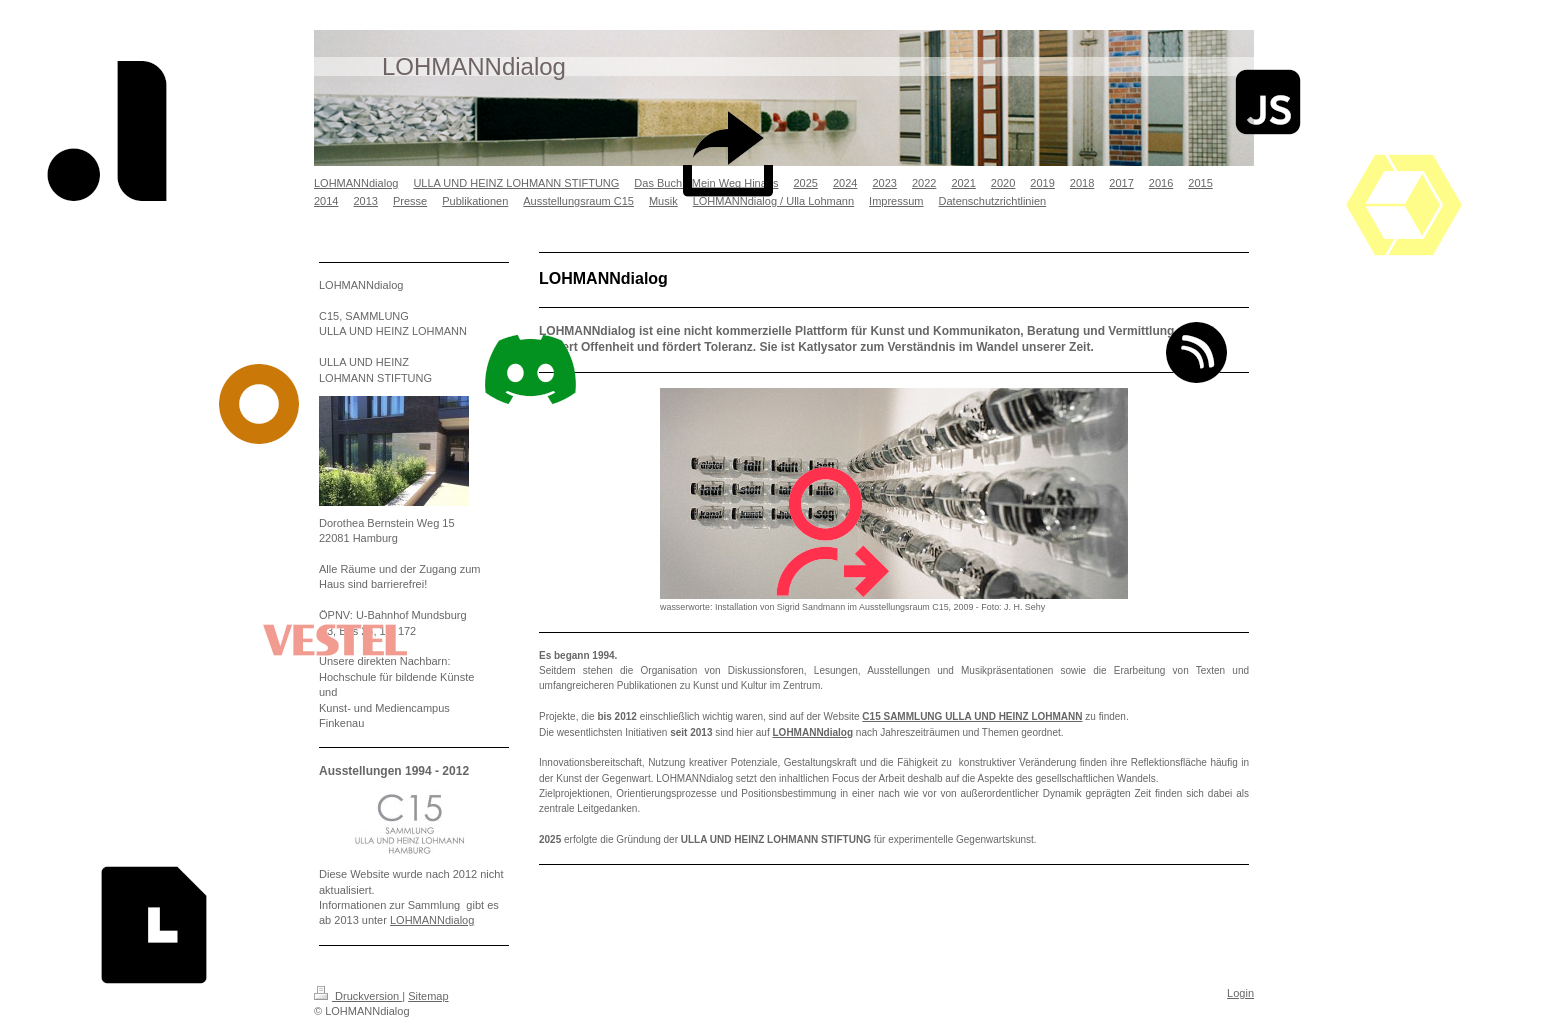 The width and height of the screenshot is (1568, 1030). What do you see at coordinates (1268, 102) in the screenshot?
I see `javascript programming language logo` at bounding box center [1268, 102].